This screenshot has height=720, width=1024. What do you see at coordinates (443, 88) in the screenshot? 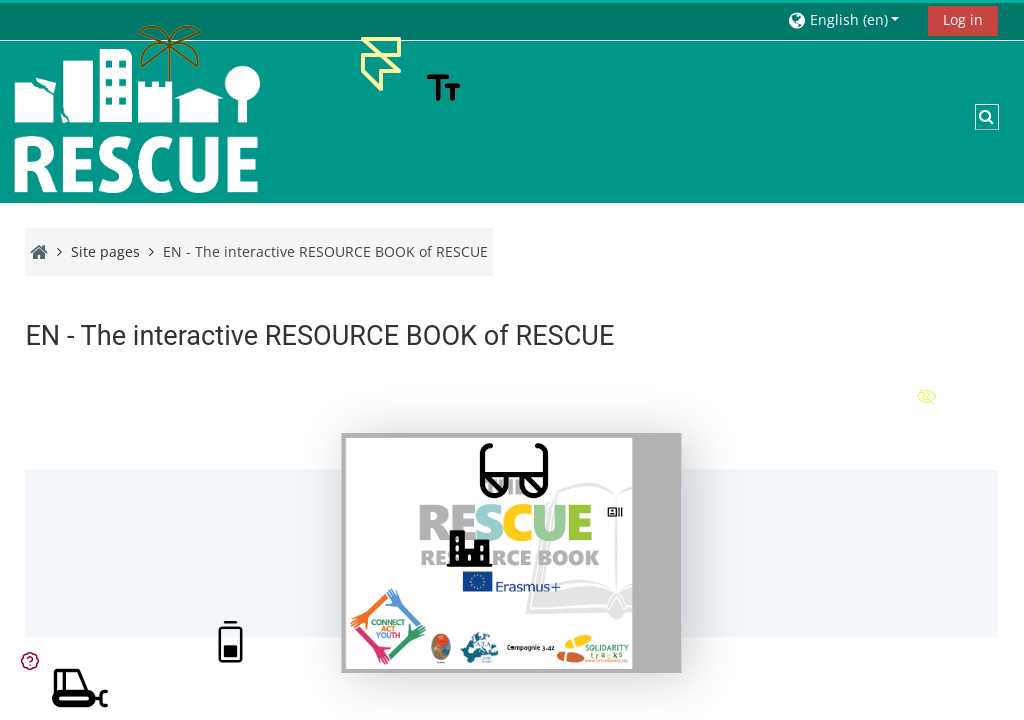
I see `adjust text formatting options` at bounding box center [443, 88].